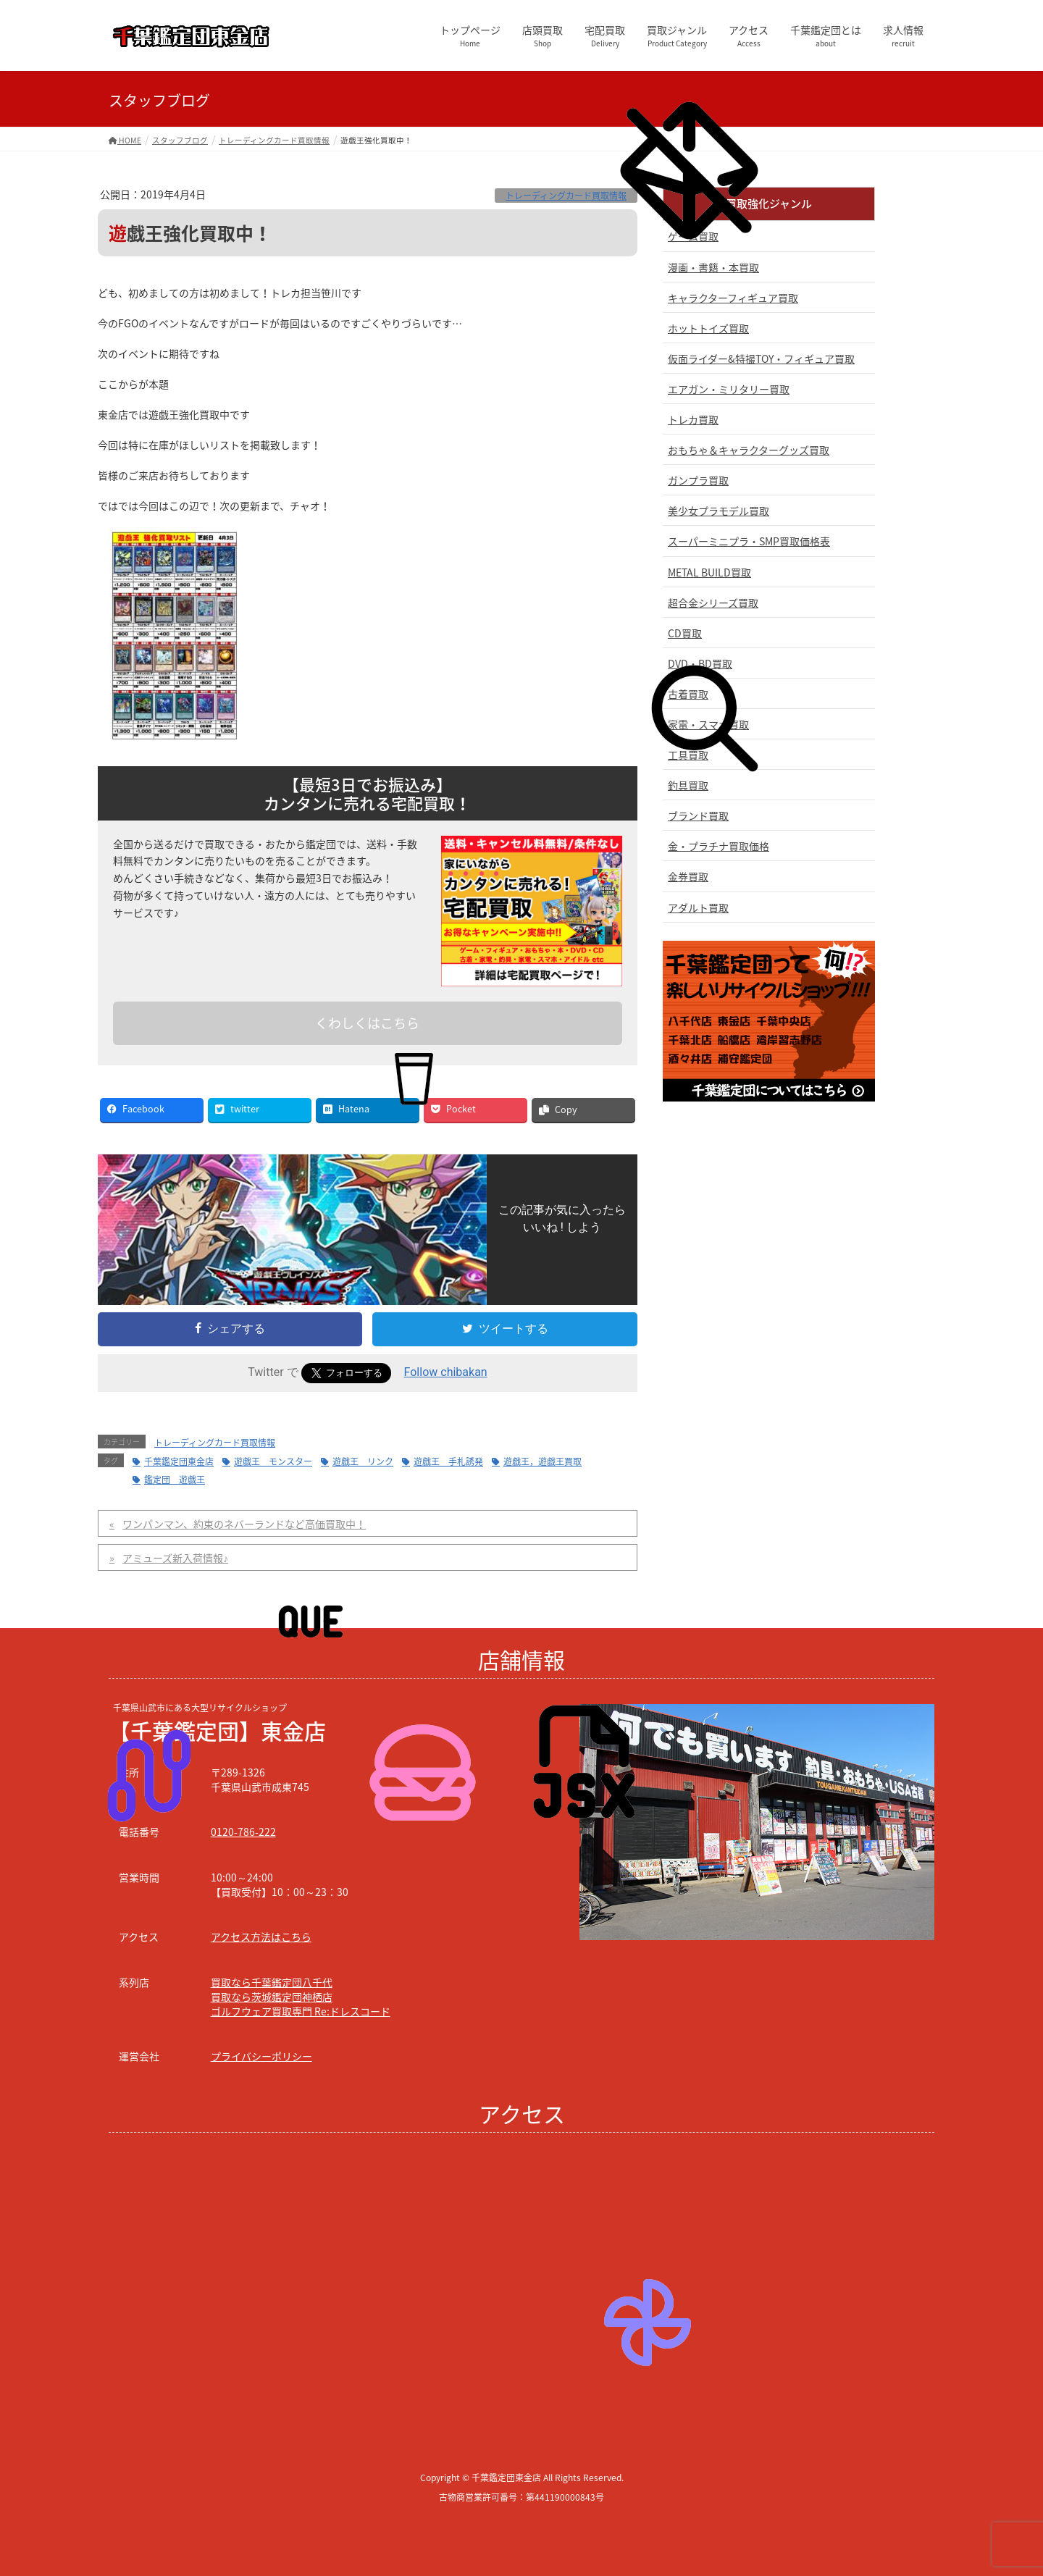 The image size is (1043, 2576). I want to click on access renewable energy settings, so click(648, 2323).